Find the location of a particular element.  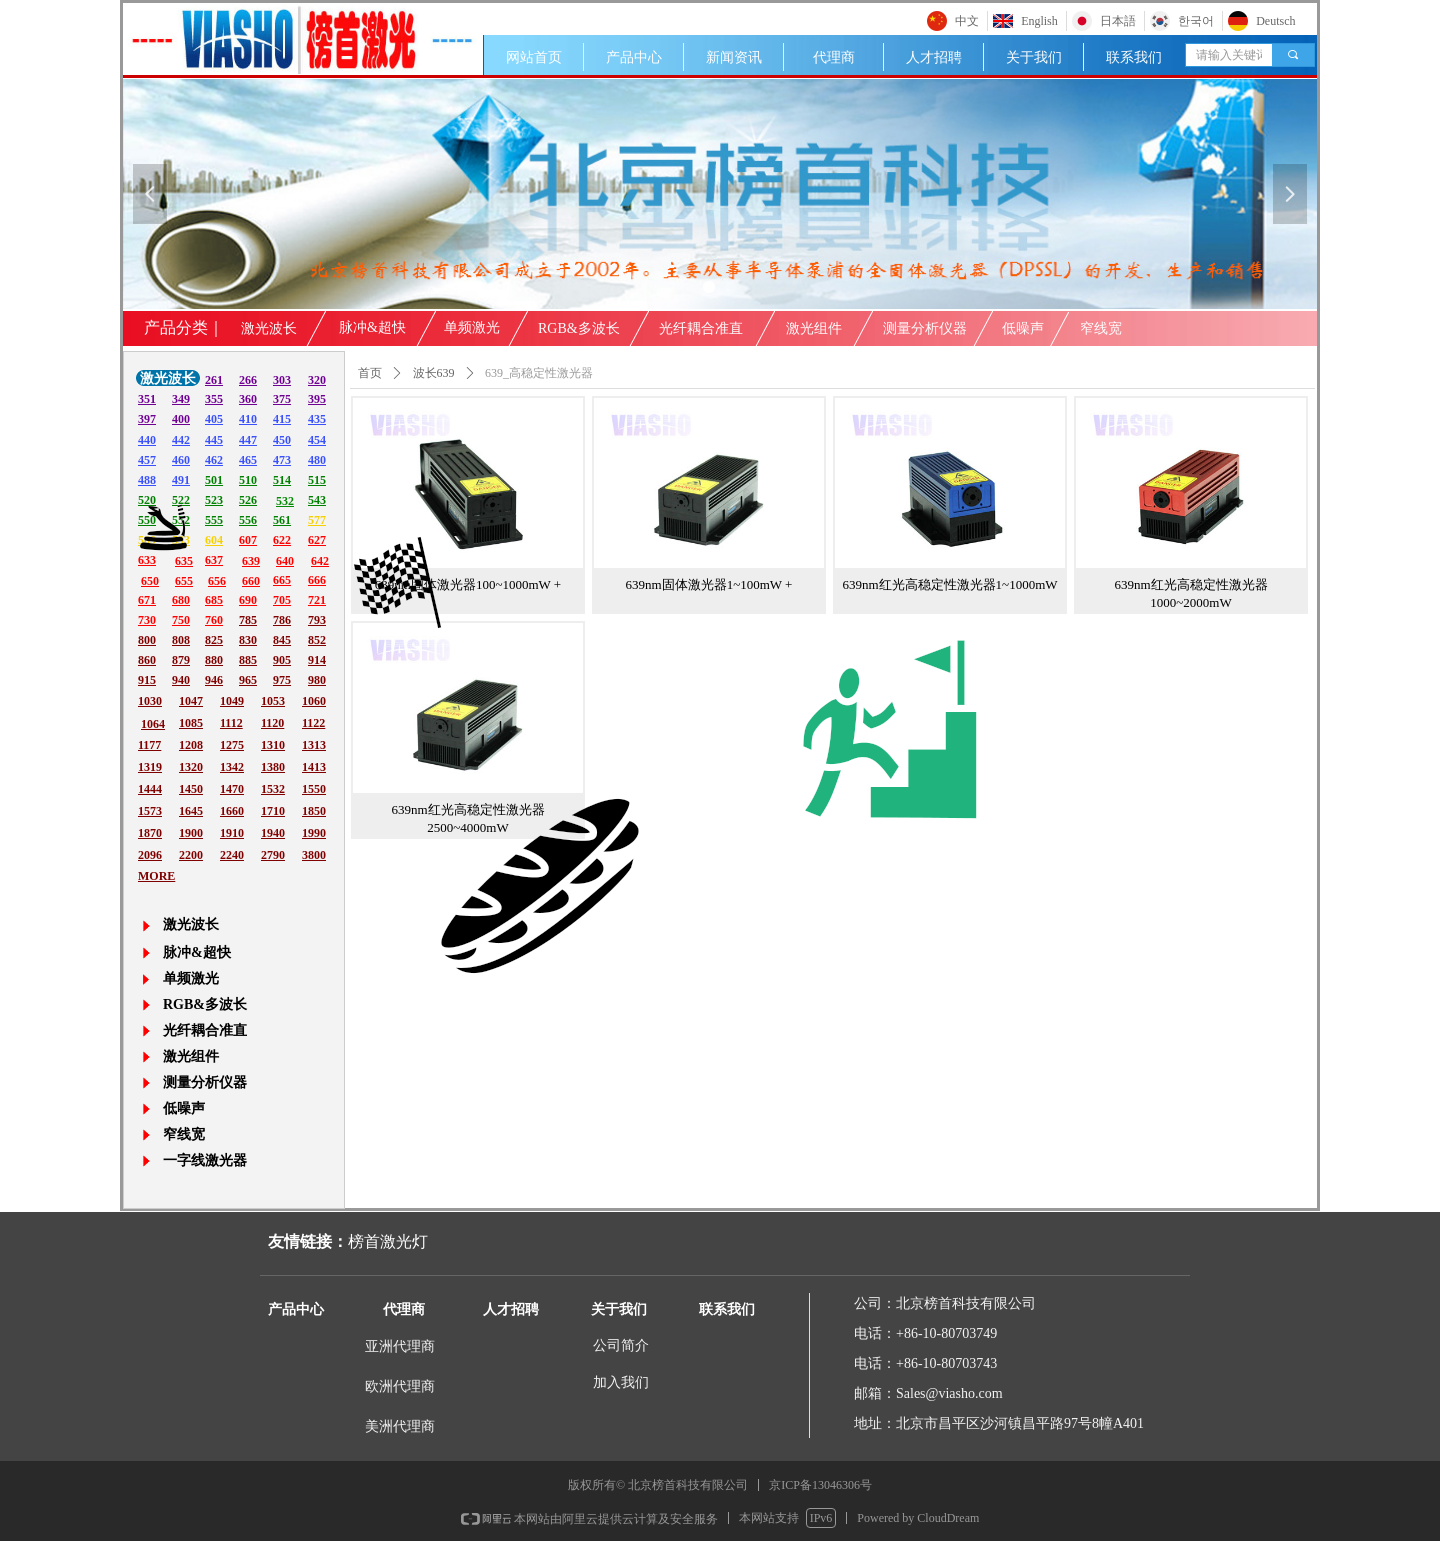

indicates race finish or completion is located at coordinates (397, 582).